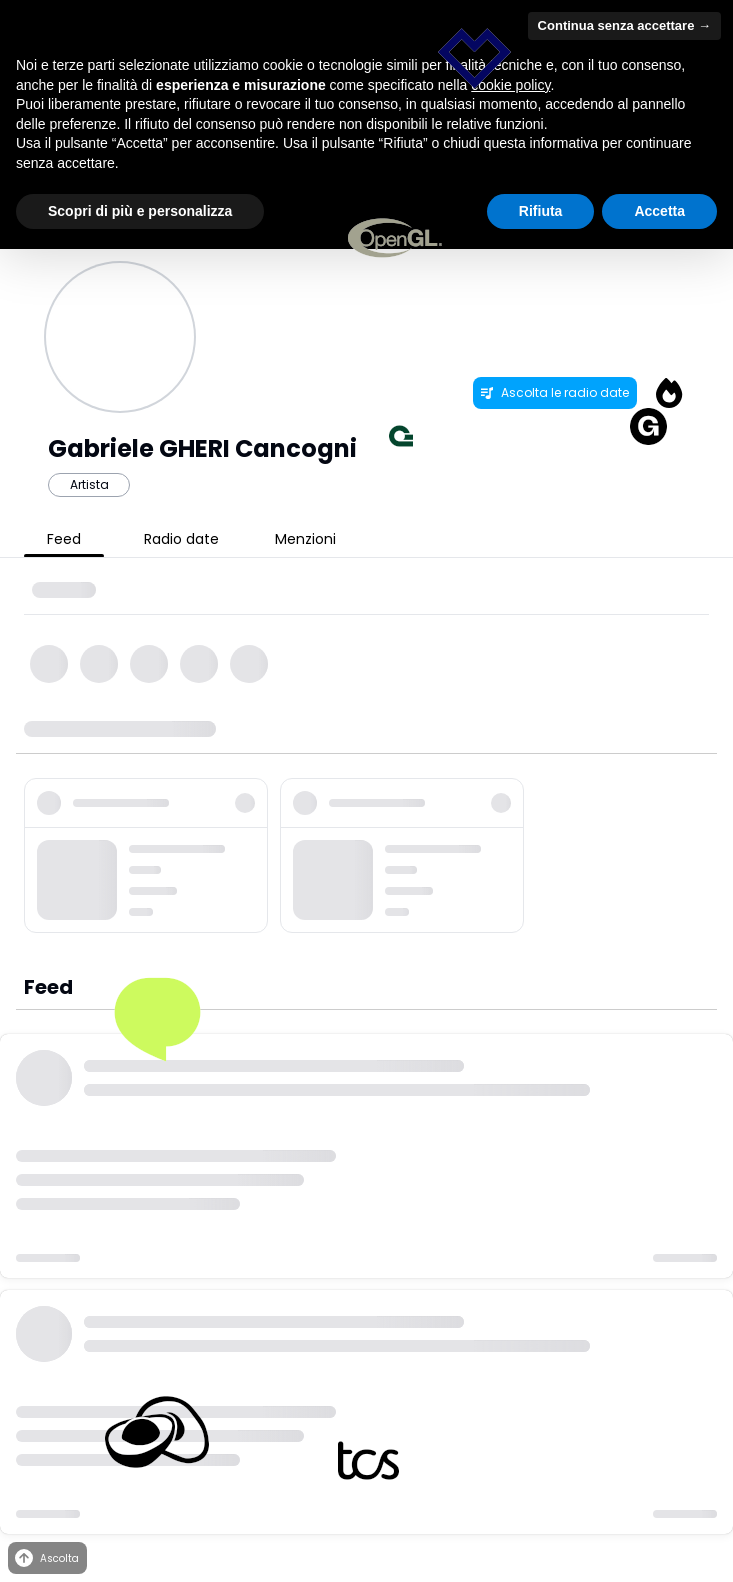 The height and width of the screenshot is (1582, 733). What do you see at coordinates (157, 1432) in the screenshot?
I see `ArangoDB database service logo` at bounding box center [157, 1432].